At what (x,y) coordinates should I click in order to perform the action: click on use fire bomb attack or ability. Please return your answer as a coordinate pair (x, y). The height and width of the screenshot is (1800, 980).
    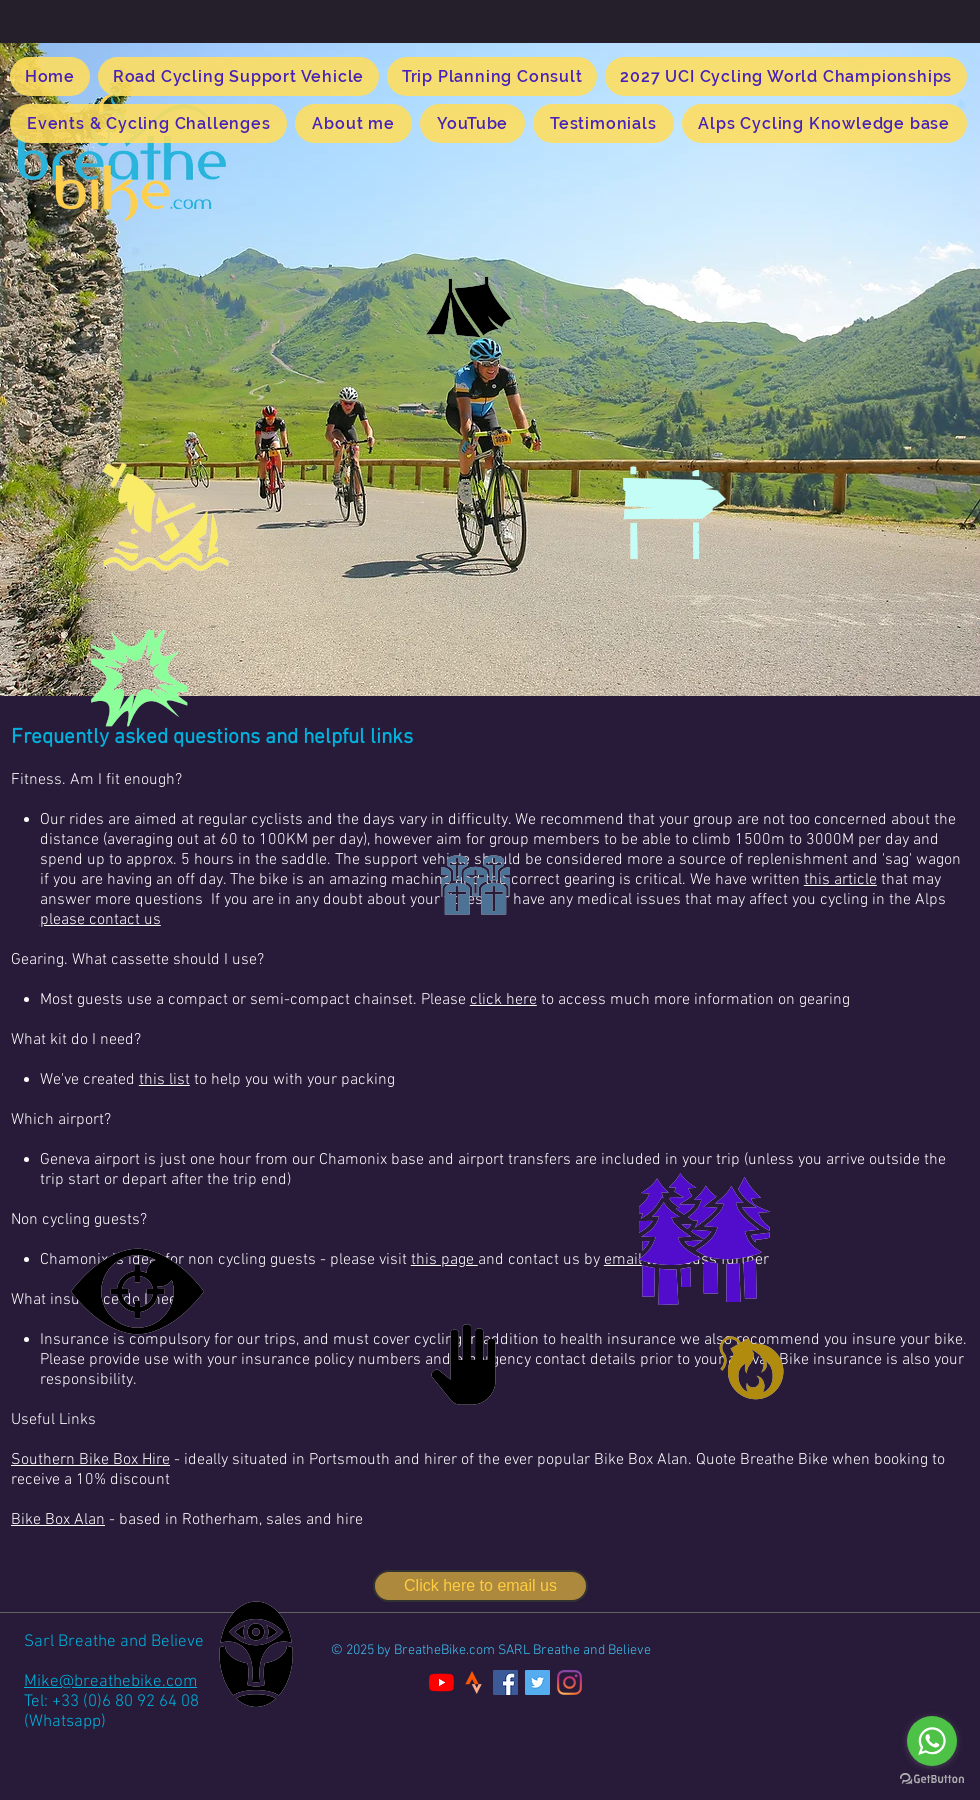
    Looking at the image, I should click on (751, 1367).